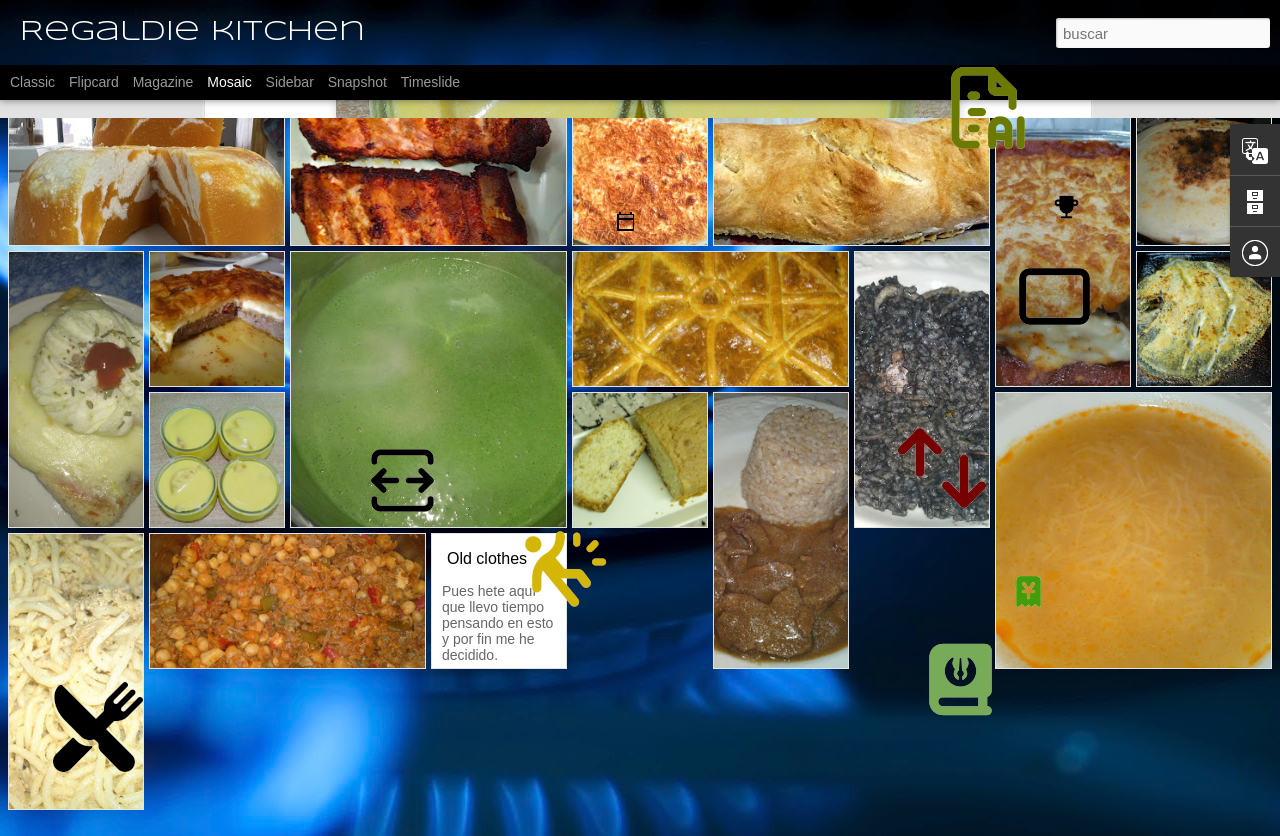 This screenshot has height=836, width=1280. What do you see at coordinates (402, 480) in the screenshot?
I see `expand to wide viewport mode` at bounding box center [402, 480].